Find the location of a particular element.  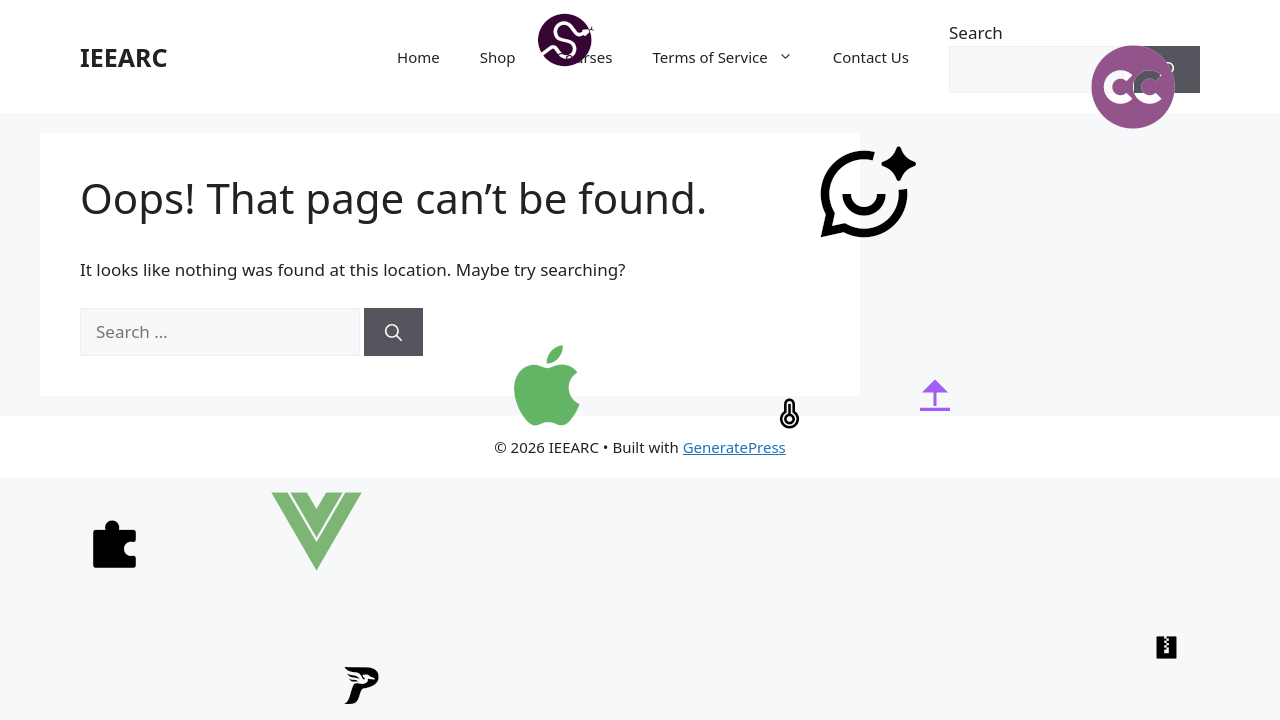

Apple company logo is located at coordinates (548, 385).